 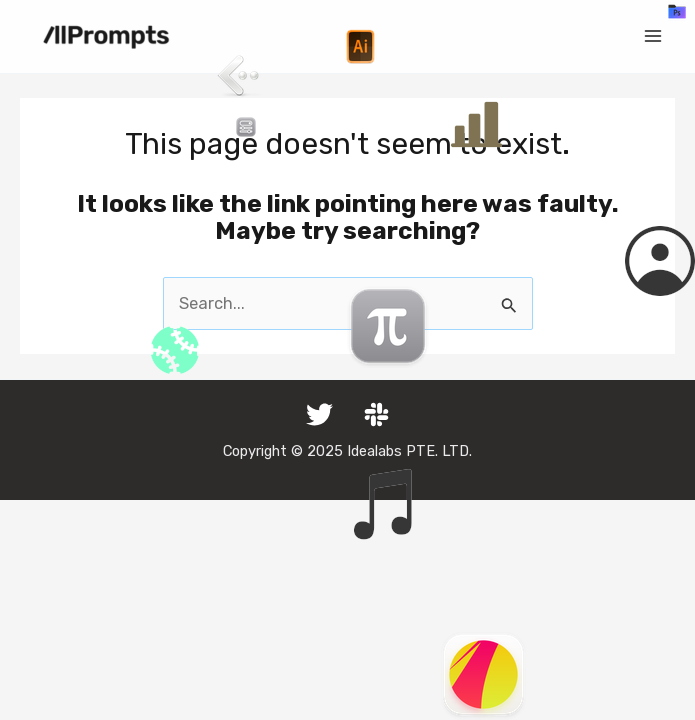 I want to click on view baseball scores or stats, so click(x=175, y=350).